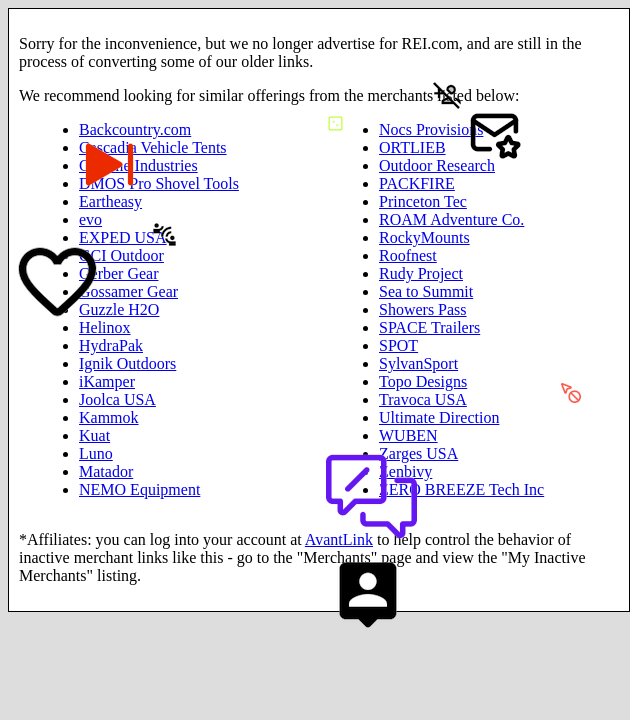 The width and height of the screenshot is (630, 720). Describe the element at coordinates (571, 393) in the screenshot. I see `cursor interaction disabled` at that location.